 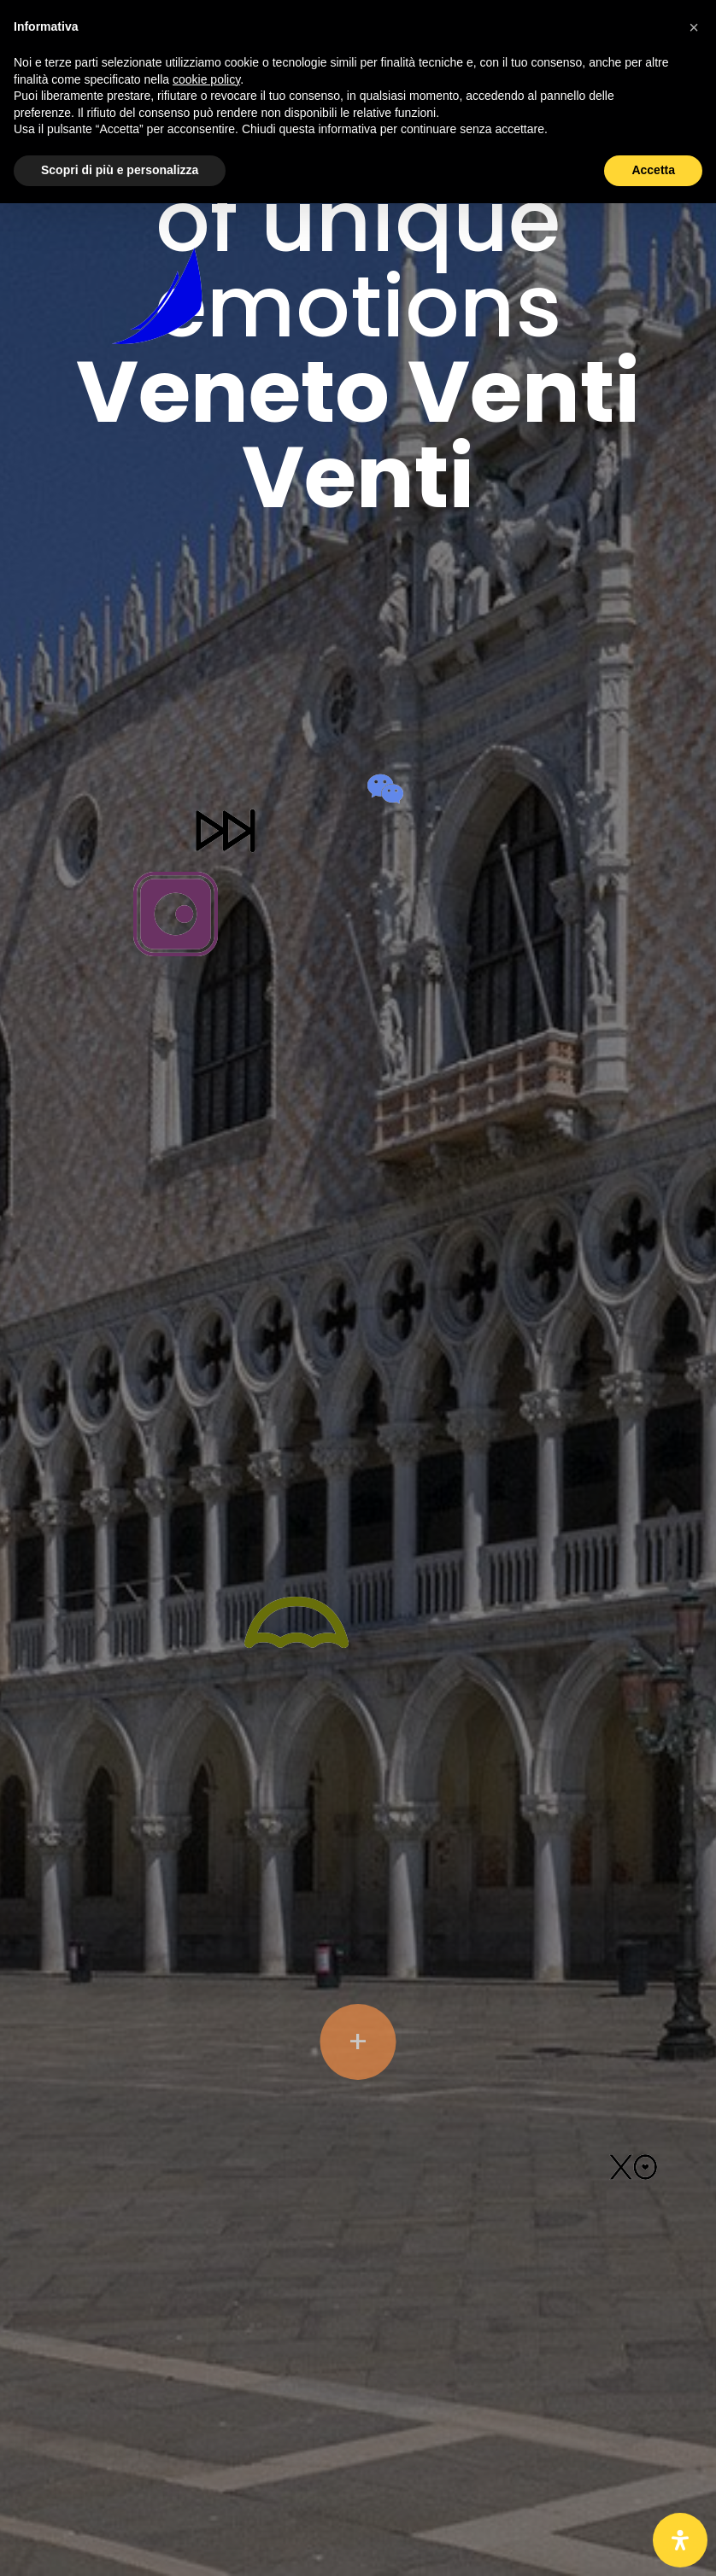 What do you see at coordinates (296, 1622) in the screenshot?
I see `open umbrel home server dashboard` at bounding box center [296, 1622].